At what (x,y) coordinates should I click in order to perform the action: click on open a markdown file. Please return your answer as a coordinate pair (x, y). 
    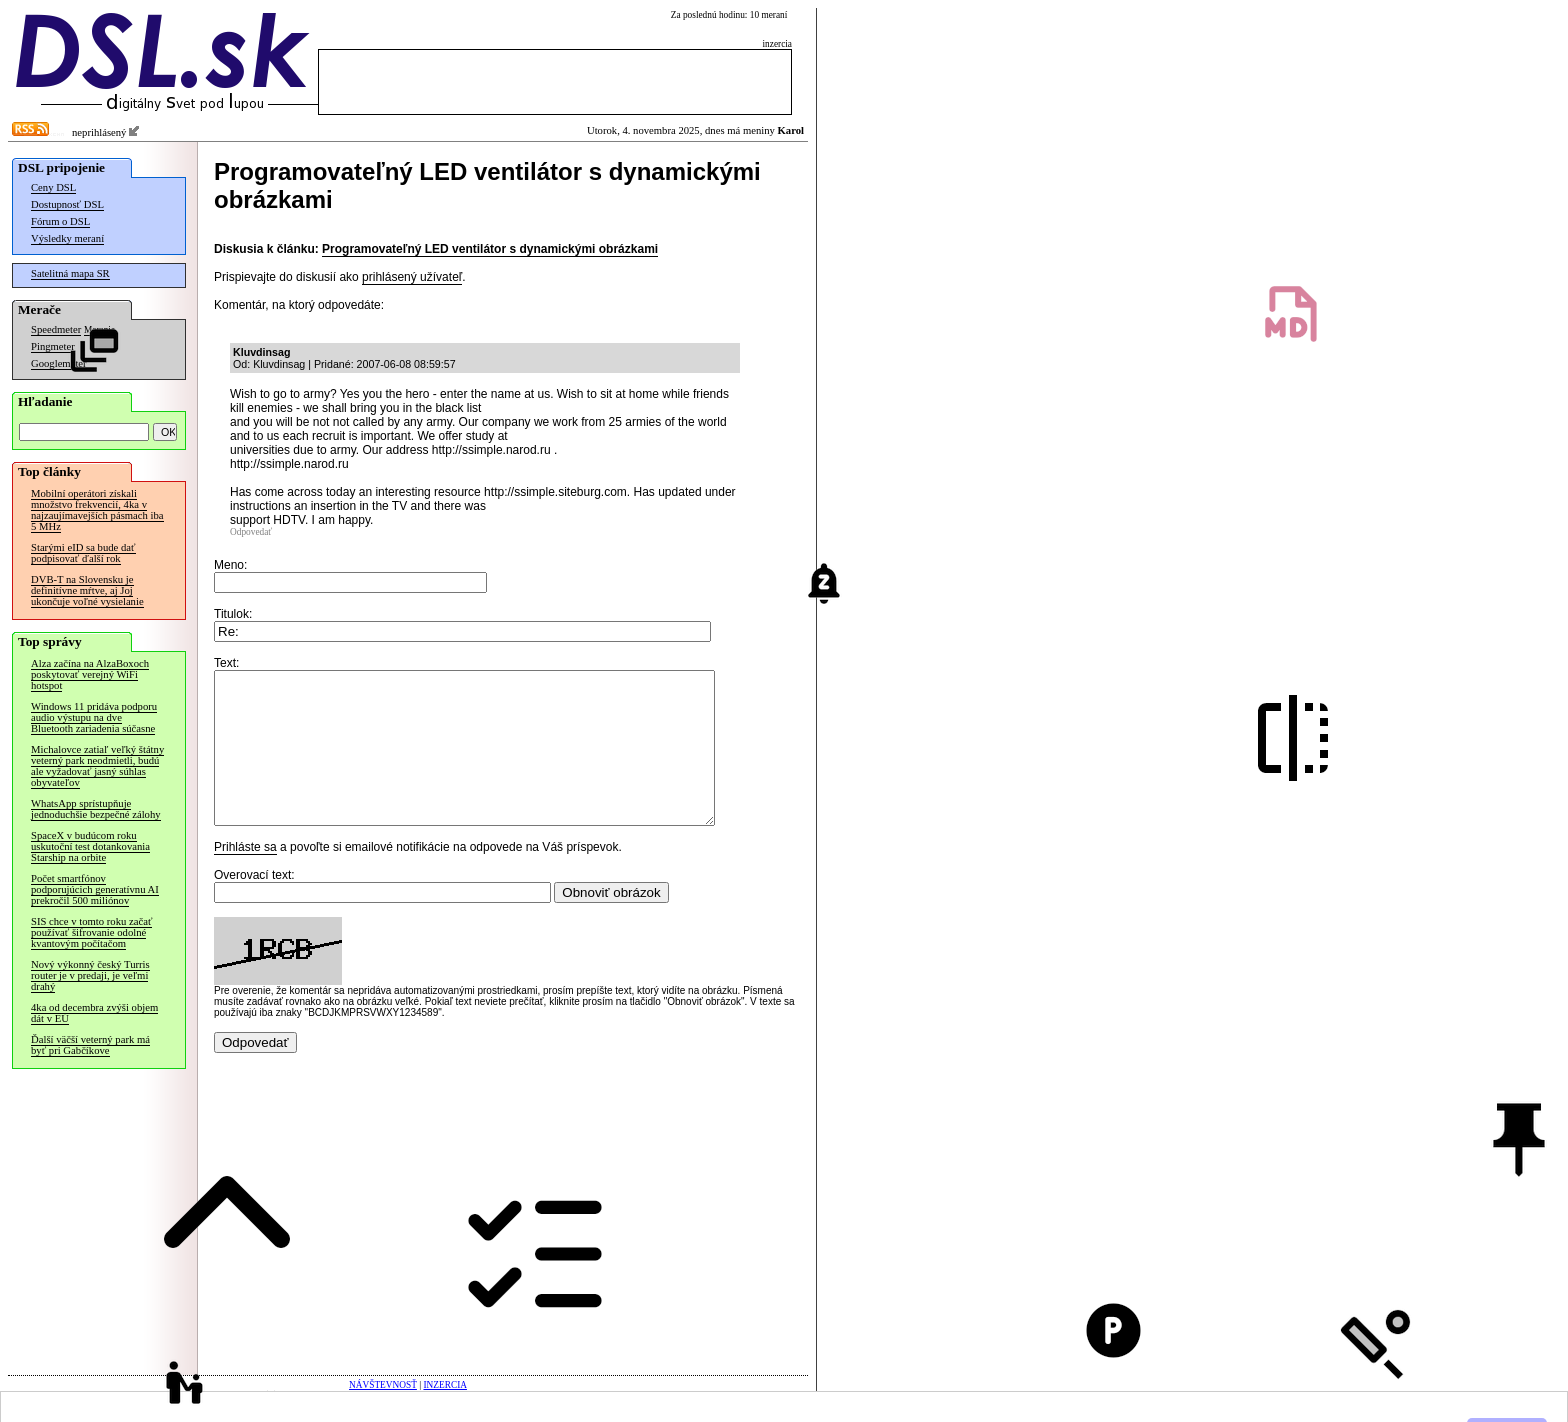
    Looking at the image, I should click on (1293, 314).